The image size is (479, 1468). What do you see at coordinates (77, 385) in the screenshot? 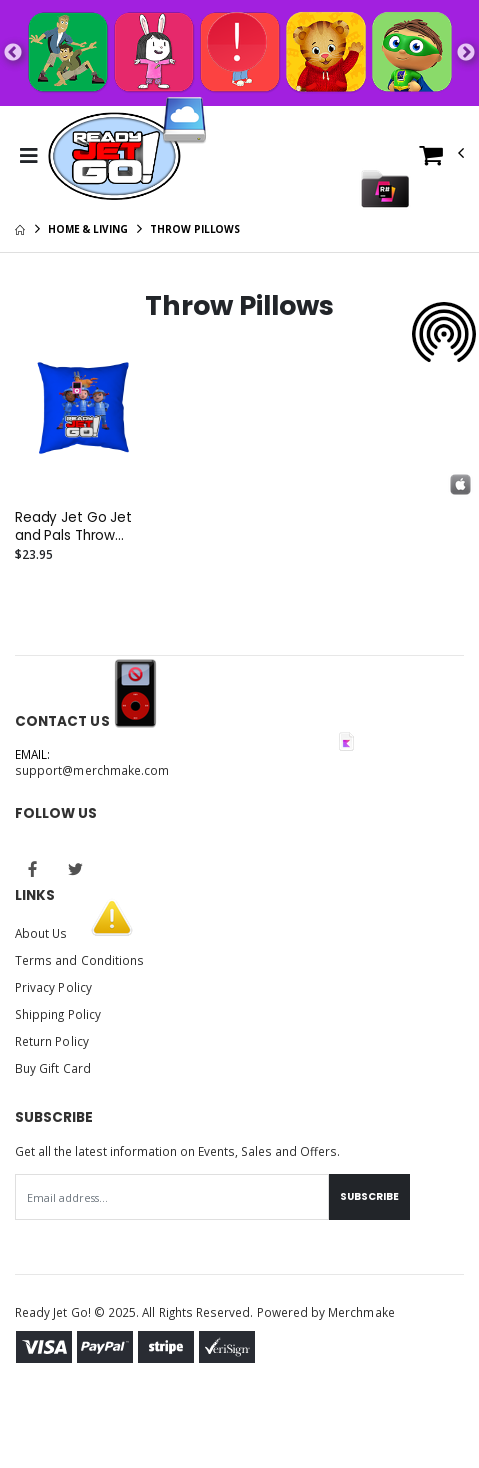
I see `sync or manage your iPod nano device` at bounding box center [77, 385].